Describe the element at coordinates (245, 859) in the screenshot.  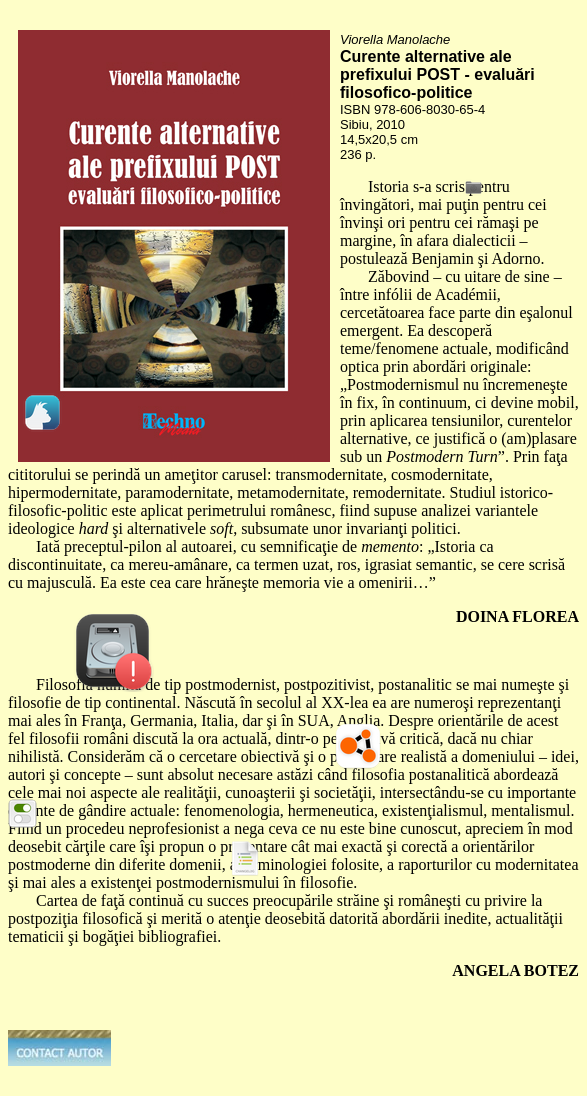
I see `changelog text file` at that location.